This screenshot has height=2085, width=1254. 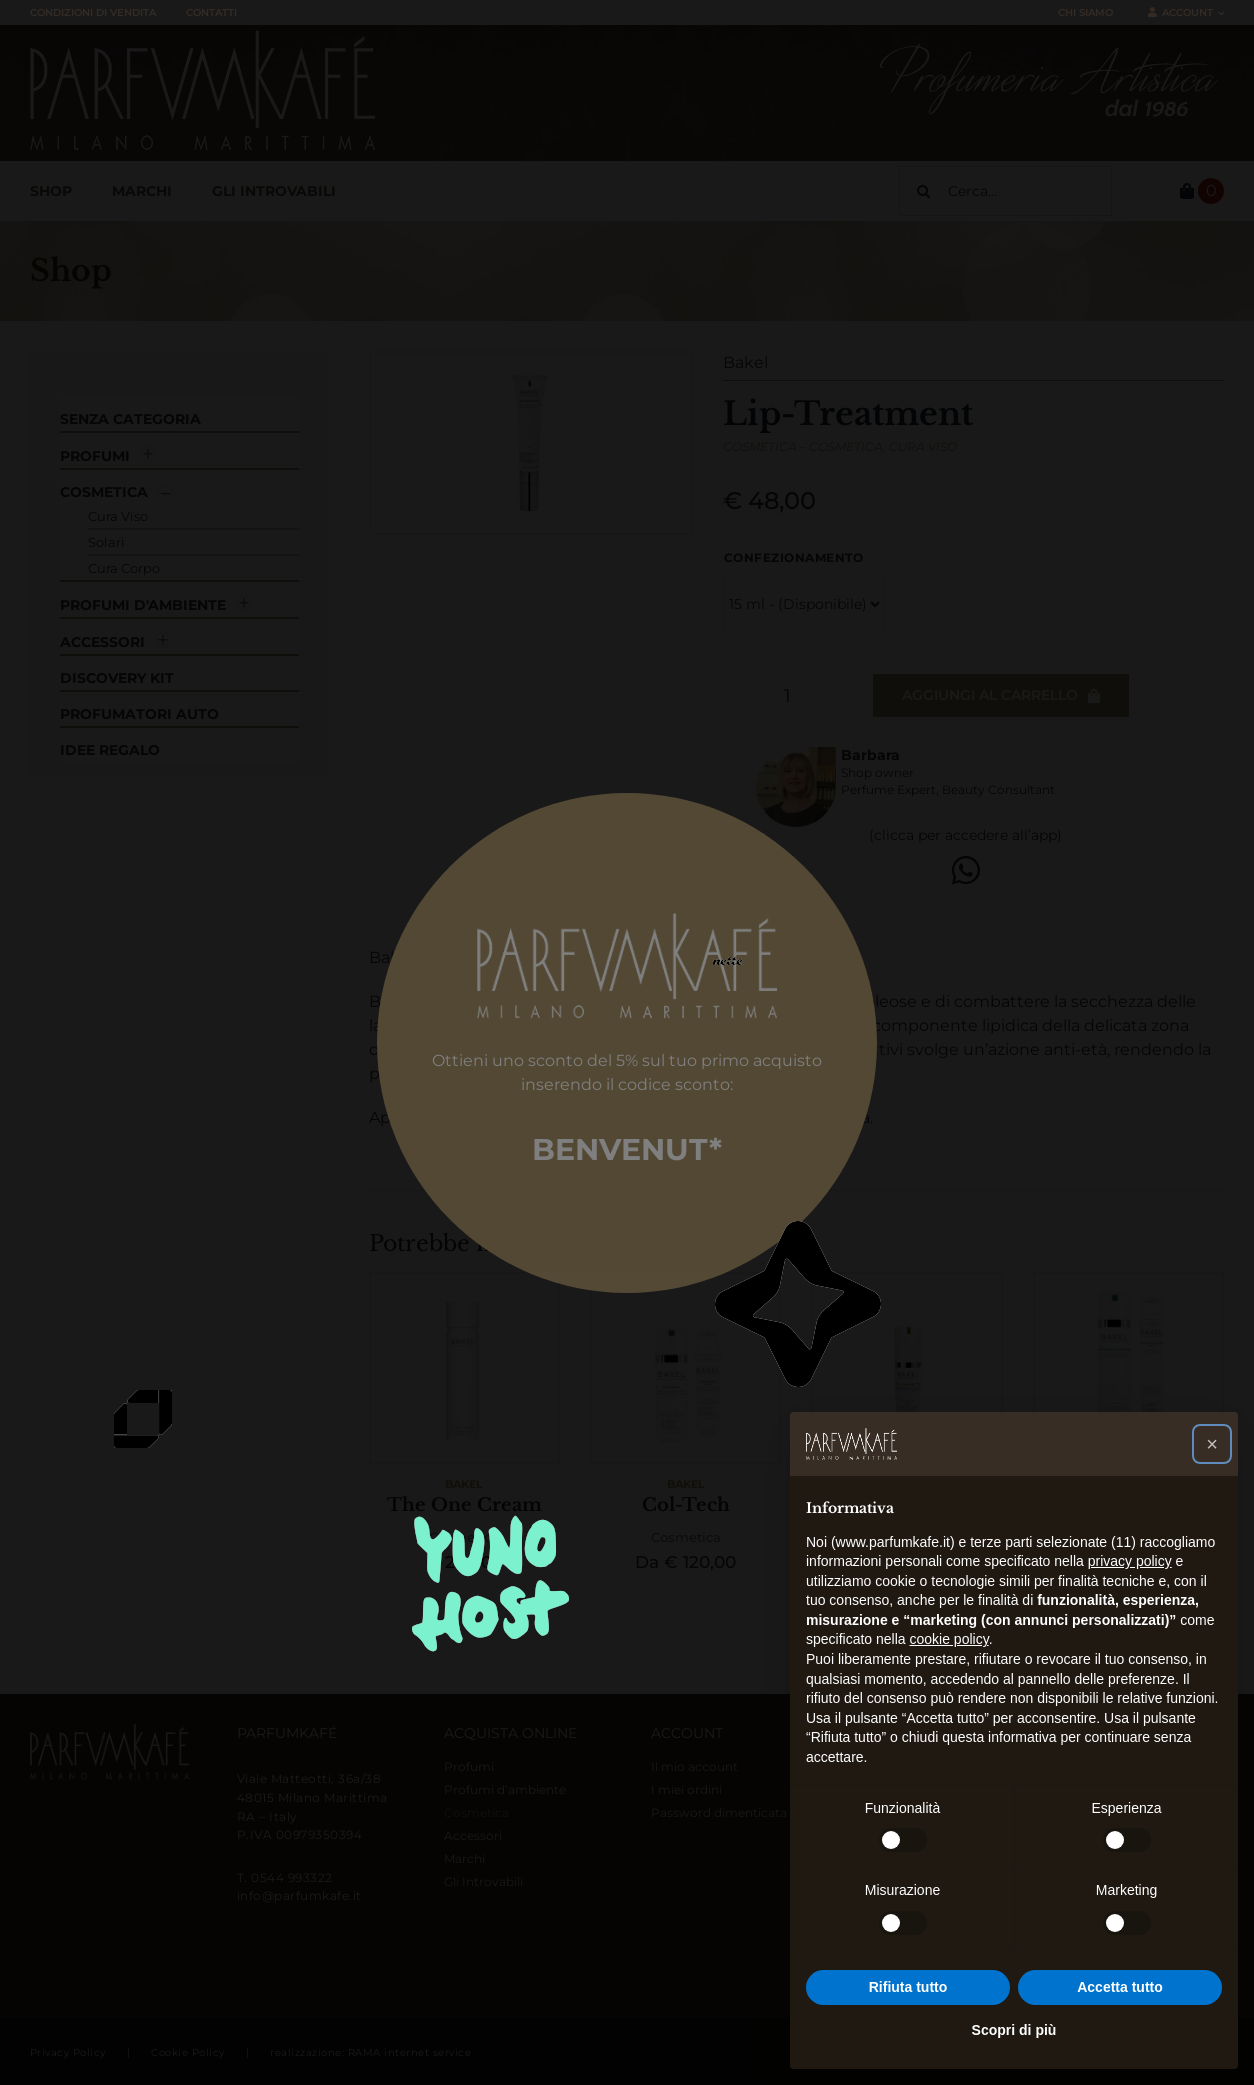 I want to click on aqua security company logo, so click(x=143, y=1419).